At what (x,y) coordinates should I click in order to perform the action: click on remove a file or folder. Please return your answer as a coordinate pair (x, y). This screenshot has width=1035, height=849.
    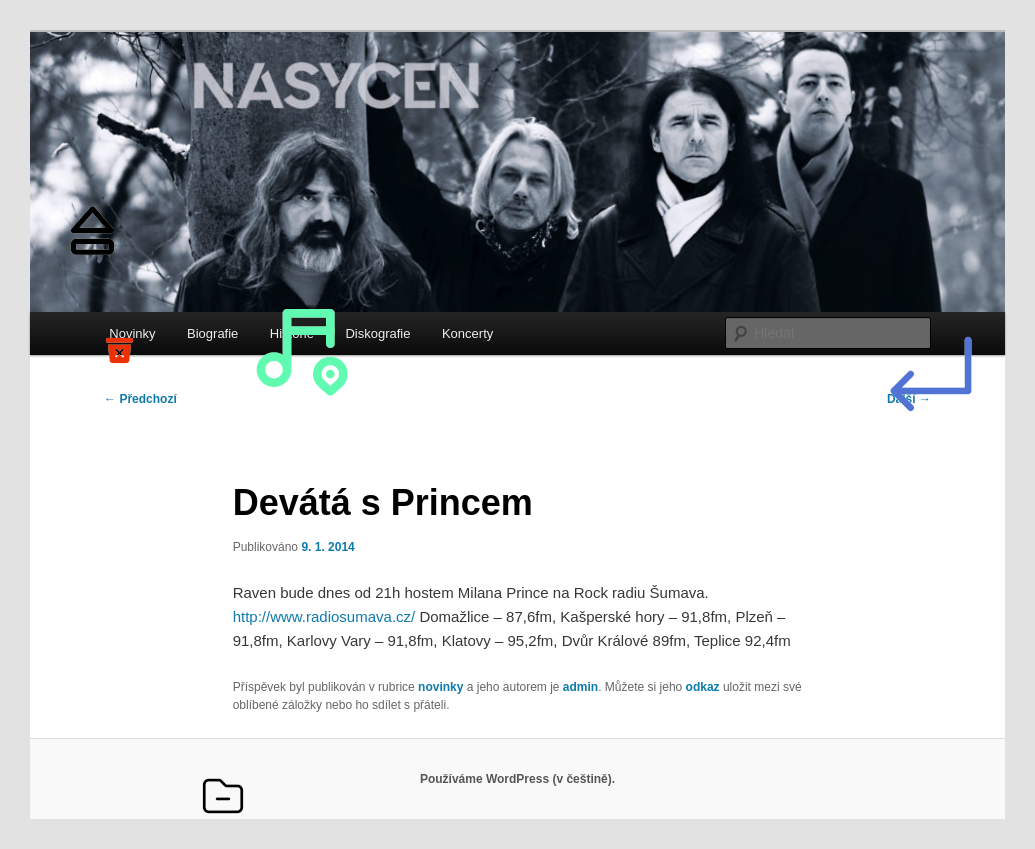
    Looking at the image, I should click on (223, 796).